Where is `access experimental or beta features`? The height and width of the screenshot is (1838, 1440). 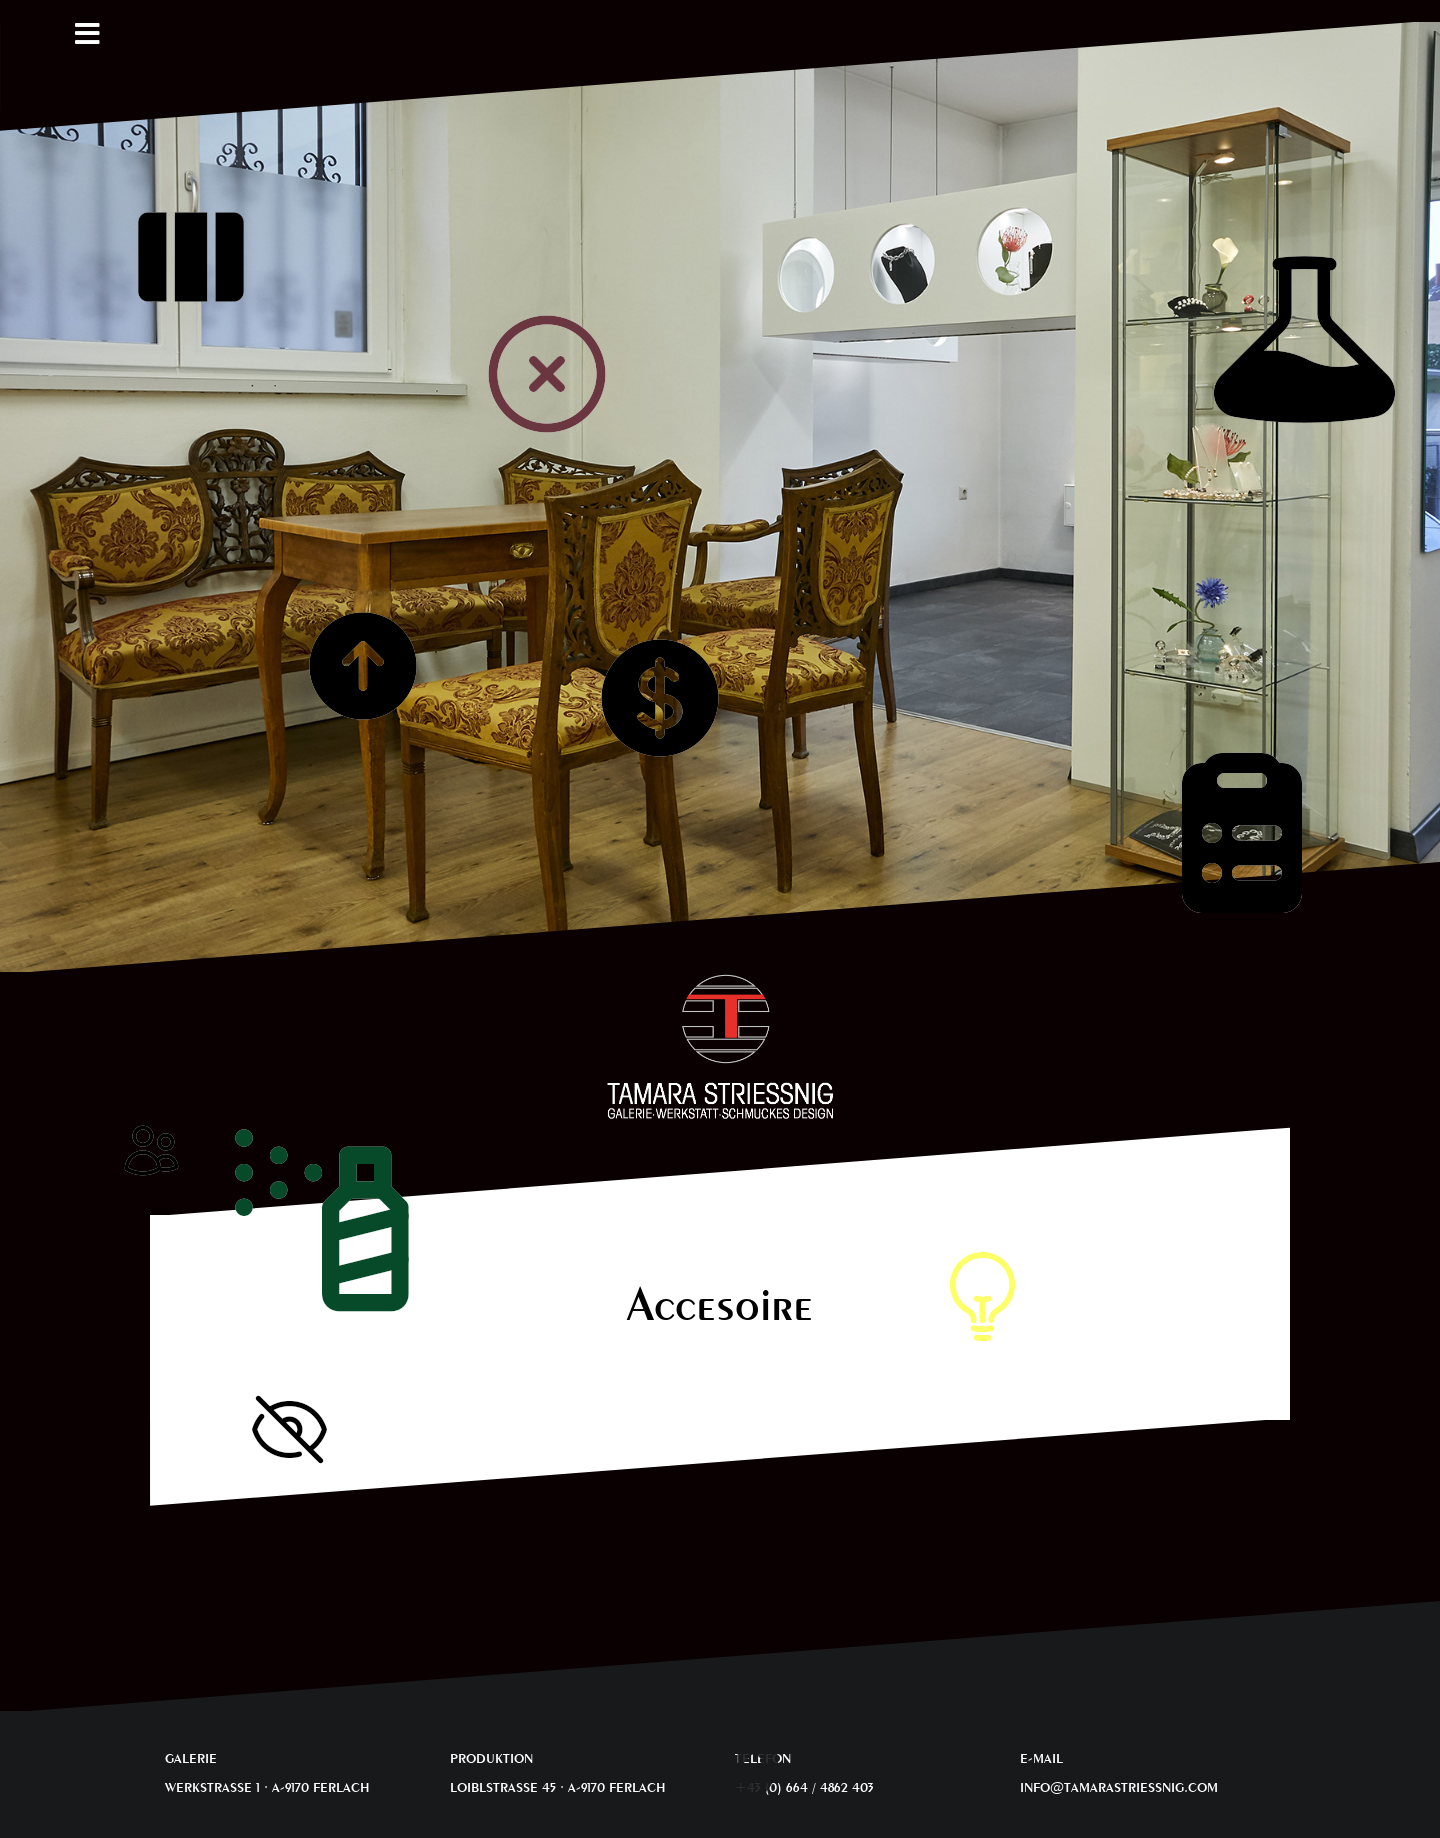 access experimental or beta features is located at coordinates (1304, 339).